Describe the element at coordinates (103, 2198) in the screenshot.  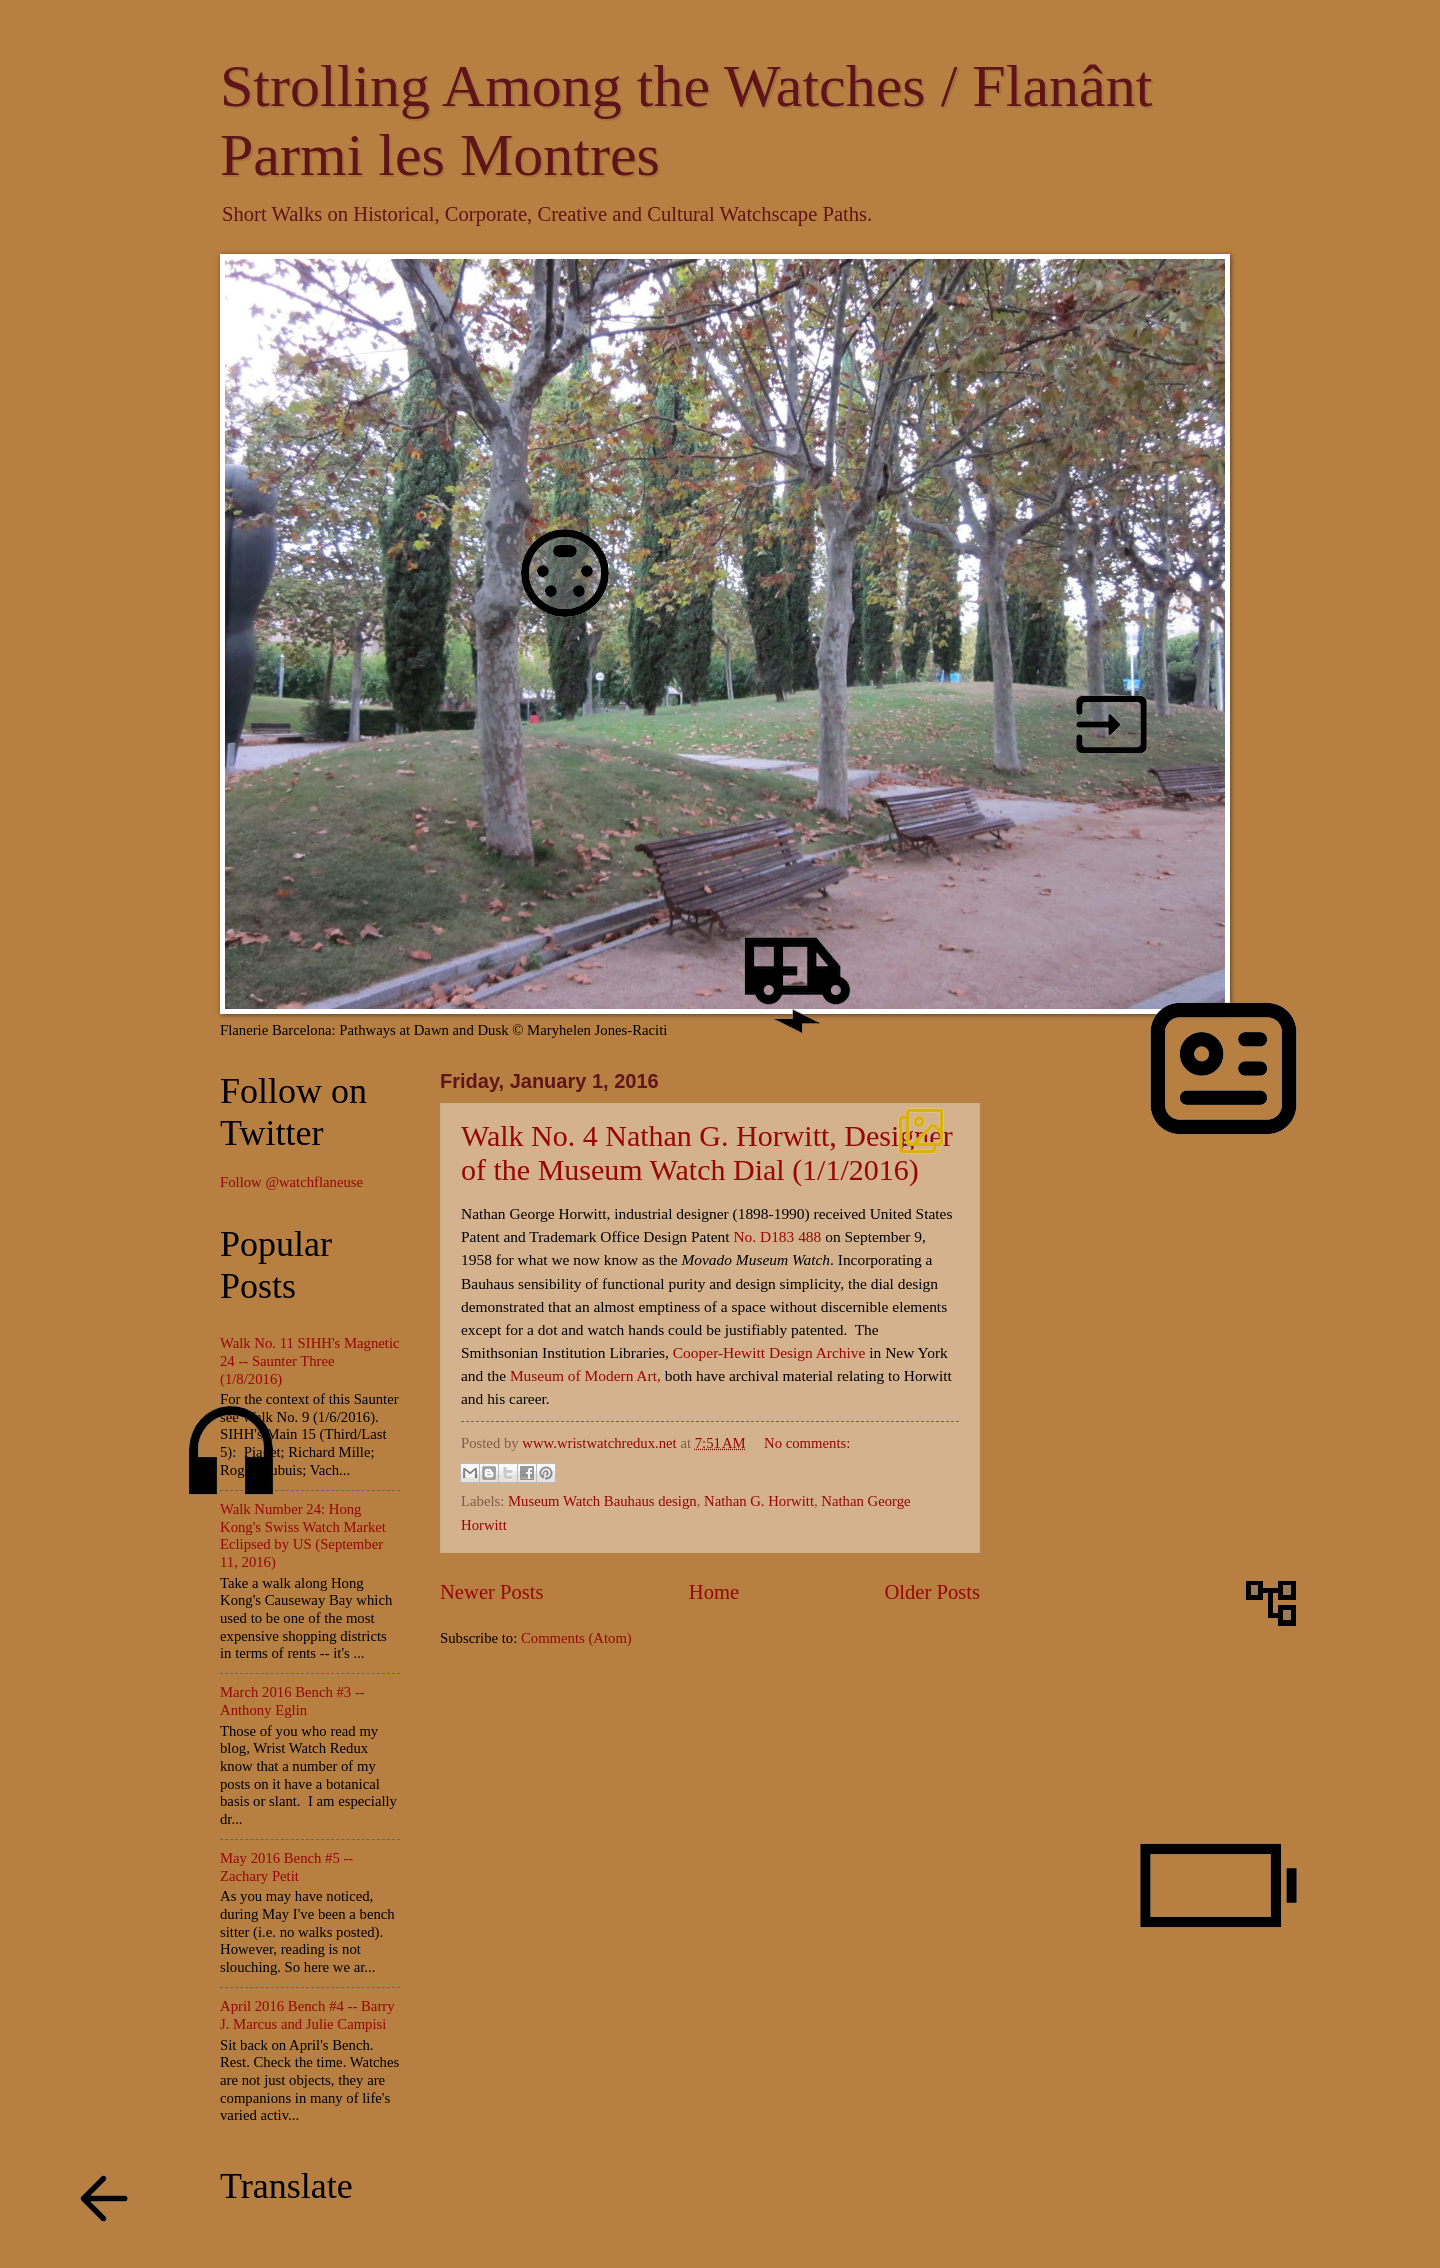
I see `go back to the previous screen` at that location.